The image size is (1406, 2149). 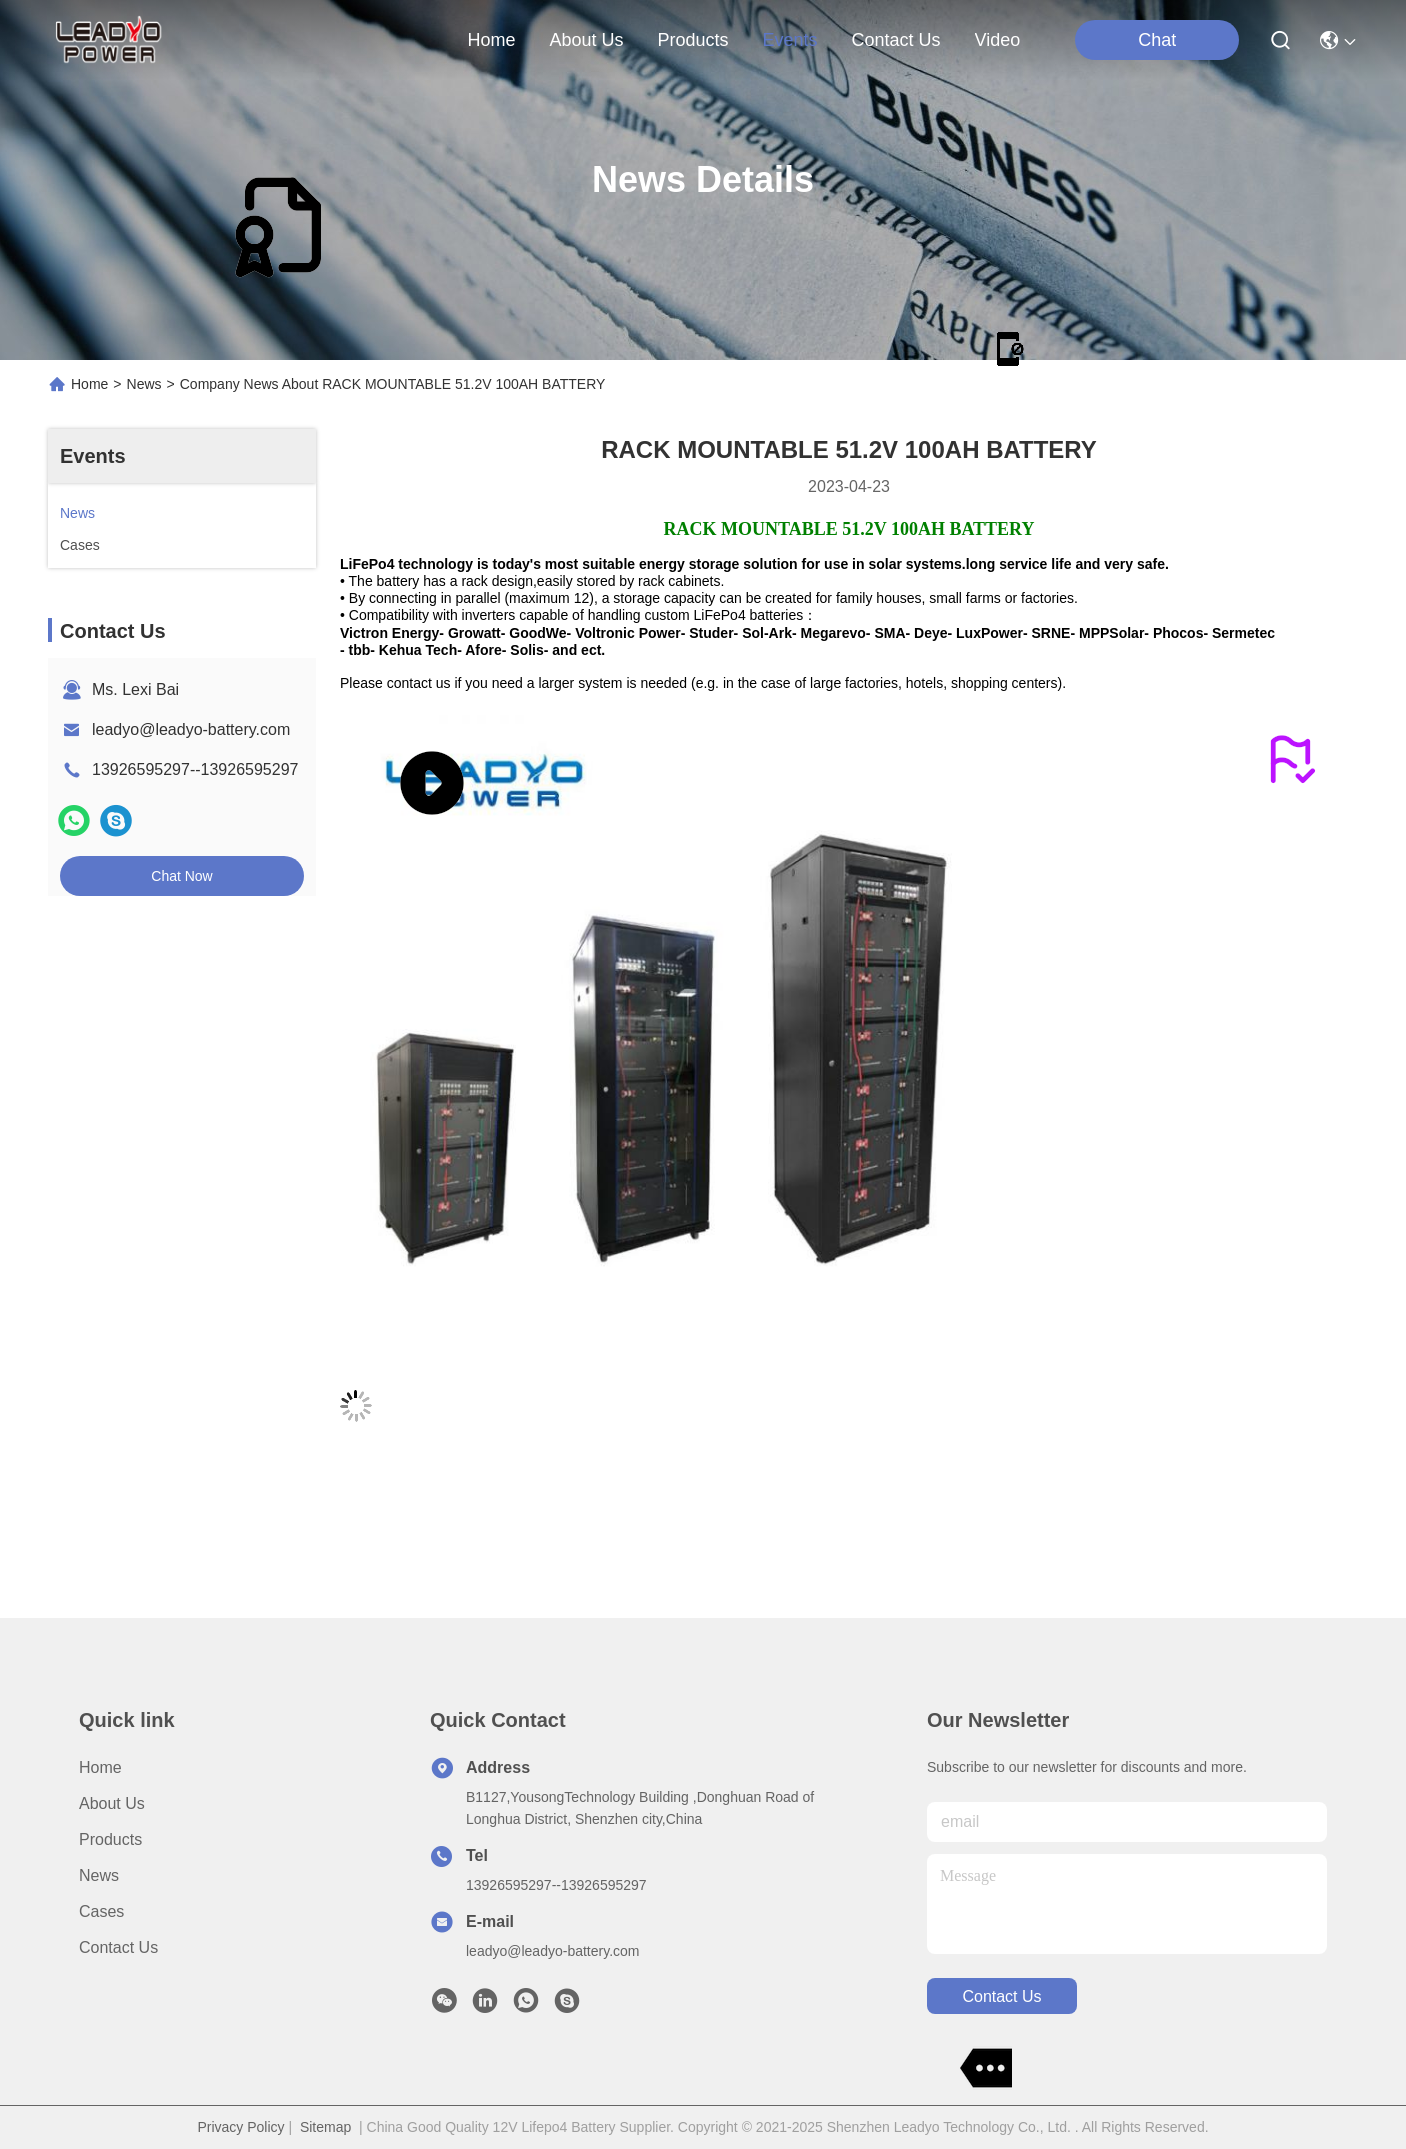 I want to click on block or restrict an app, so click(x=1008, y=349).